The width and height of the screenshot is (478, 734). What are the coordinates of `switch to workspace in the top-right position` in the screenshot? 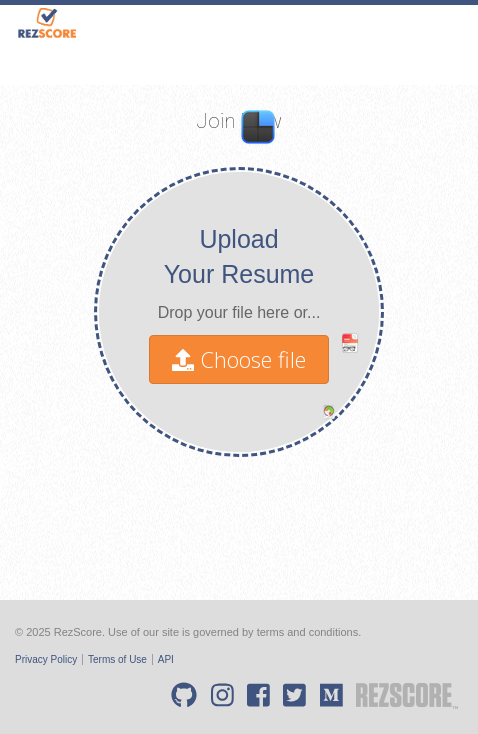 It's located at (258, 127).